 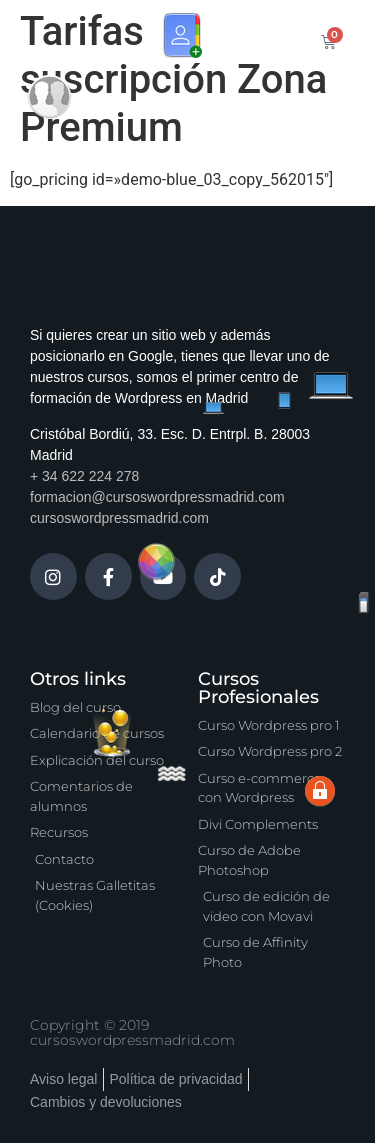 I want to click on represents this macbook device in system settings, so click(x=331, y=382).